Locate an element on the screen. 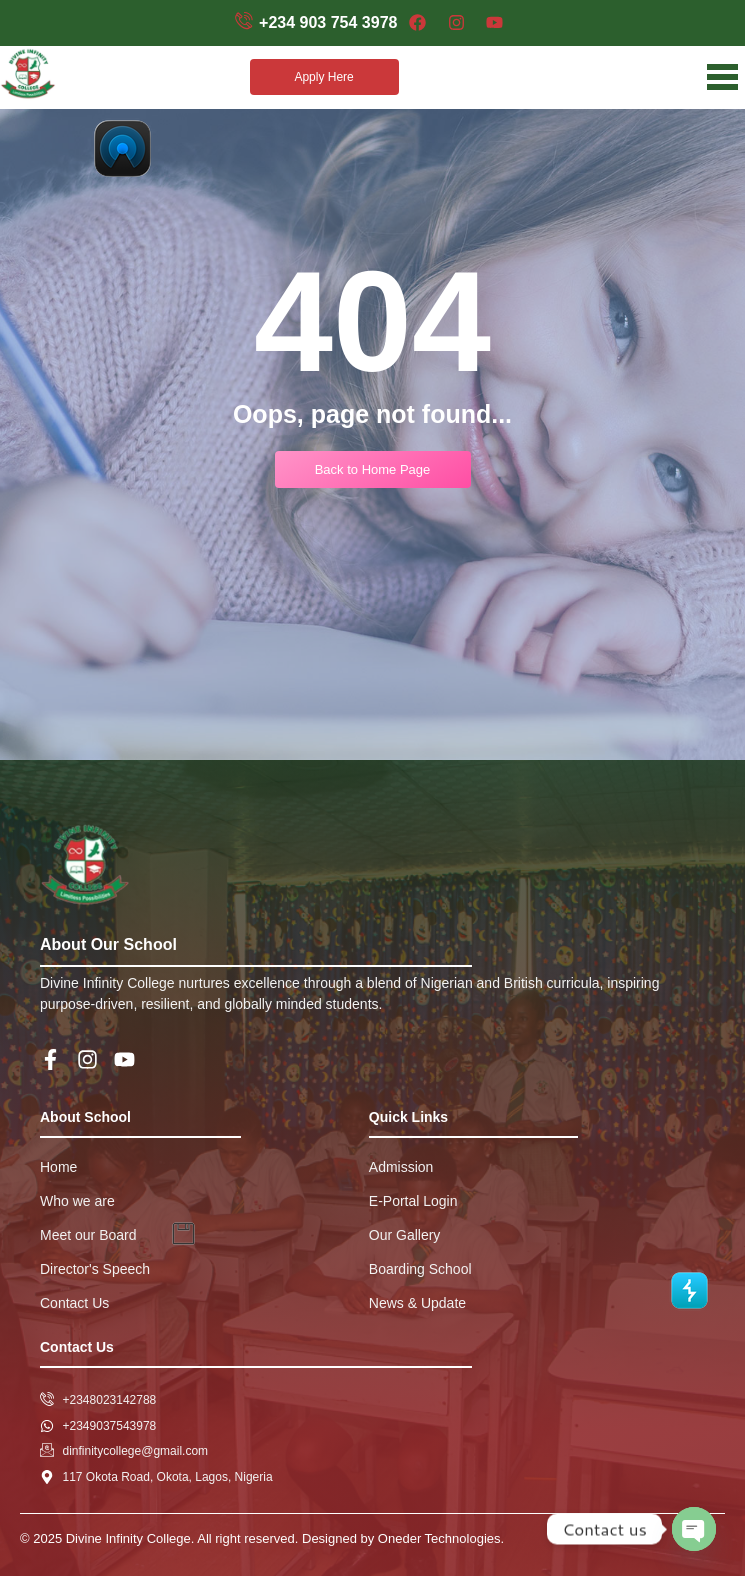 This screenshot has width=745, height=1576. open burp suite application is located at coordinates (689, 1290).